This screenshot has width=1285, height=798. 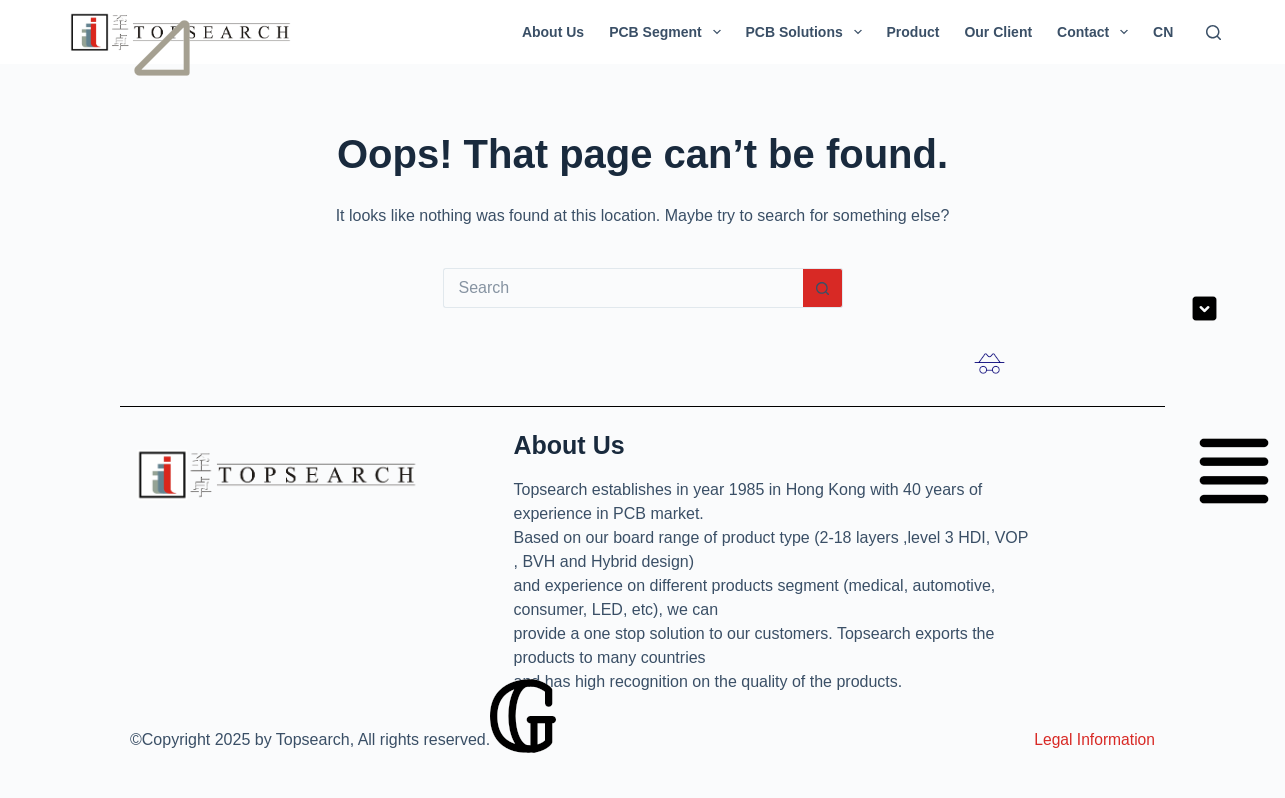 I want to click on link to The Guardian news website, so click(x=523, y=716).